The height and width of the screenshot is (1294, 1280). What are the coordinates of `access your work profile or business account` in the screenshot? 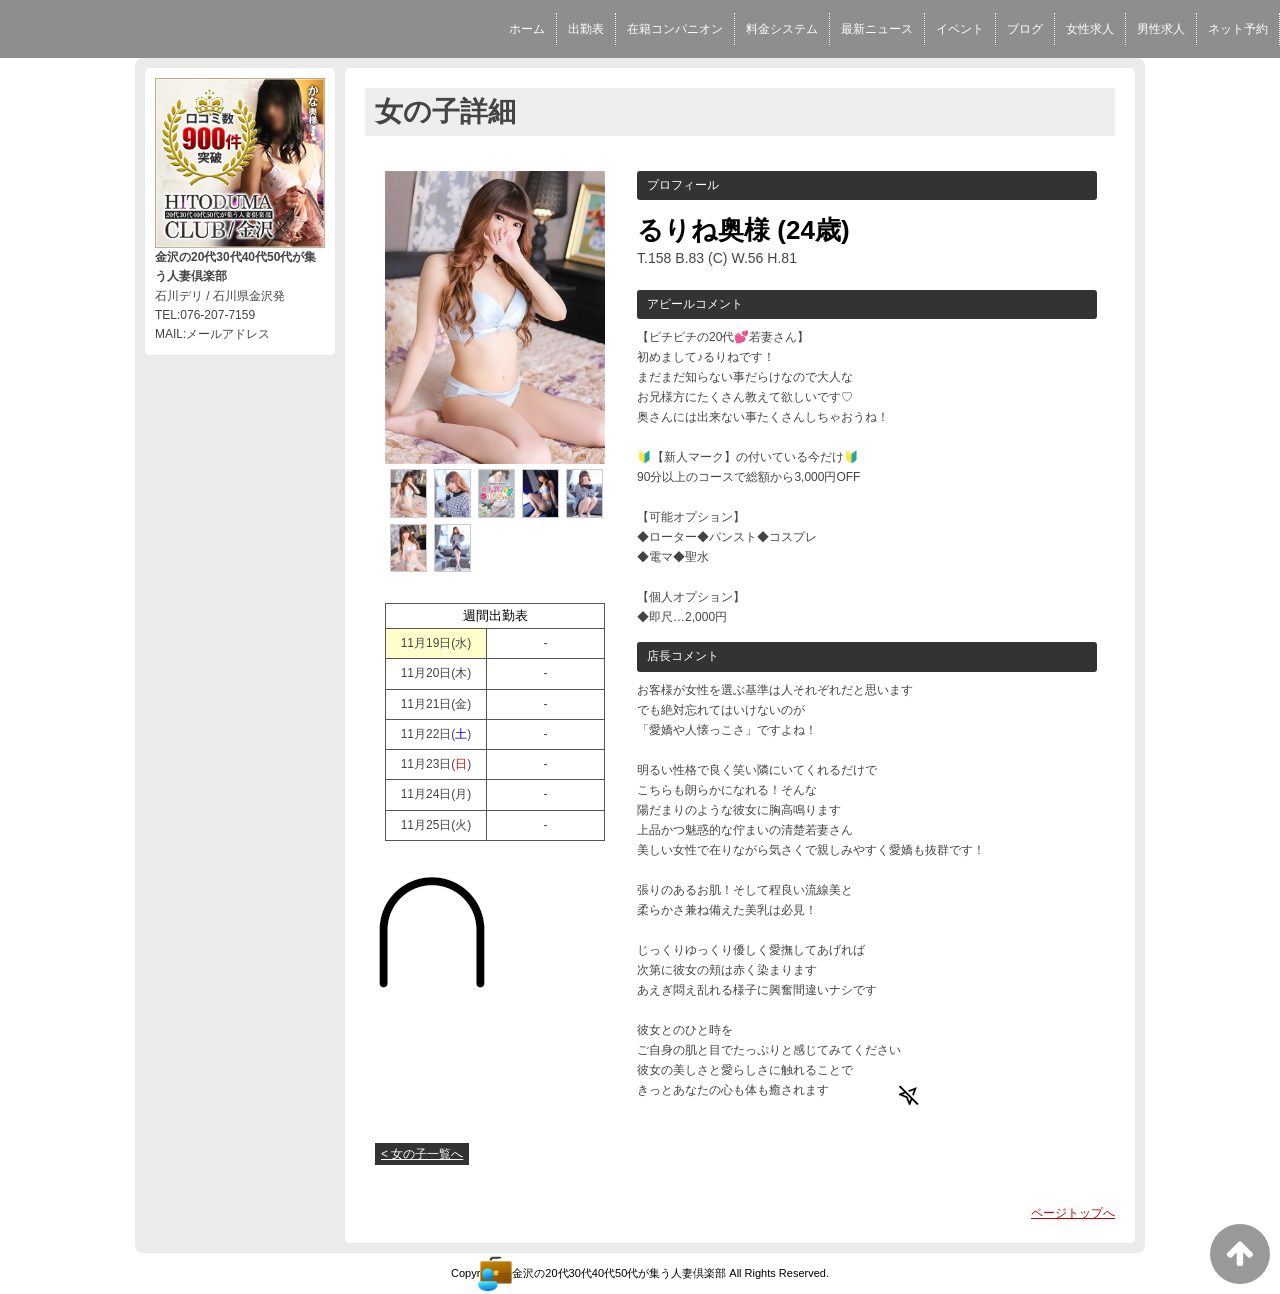 It's located at (496, 1273).